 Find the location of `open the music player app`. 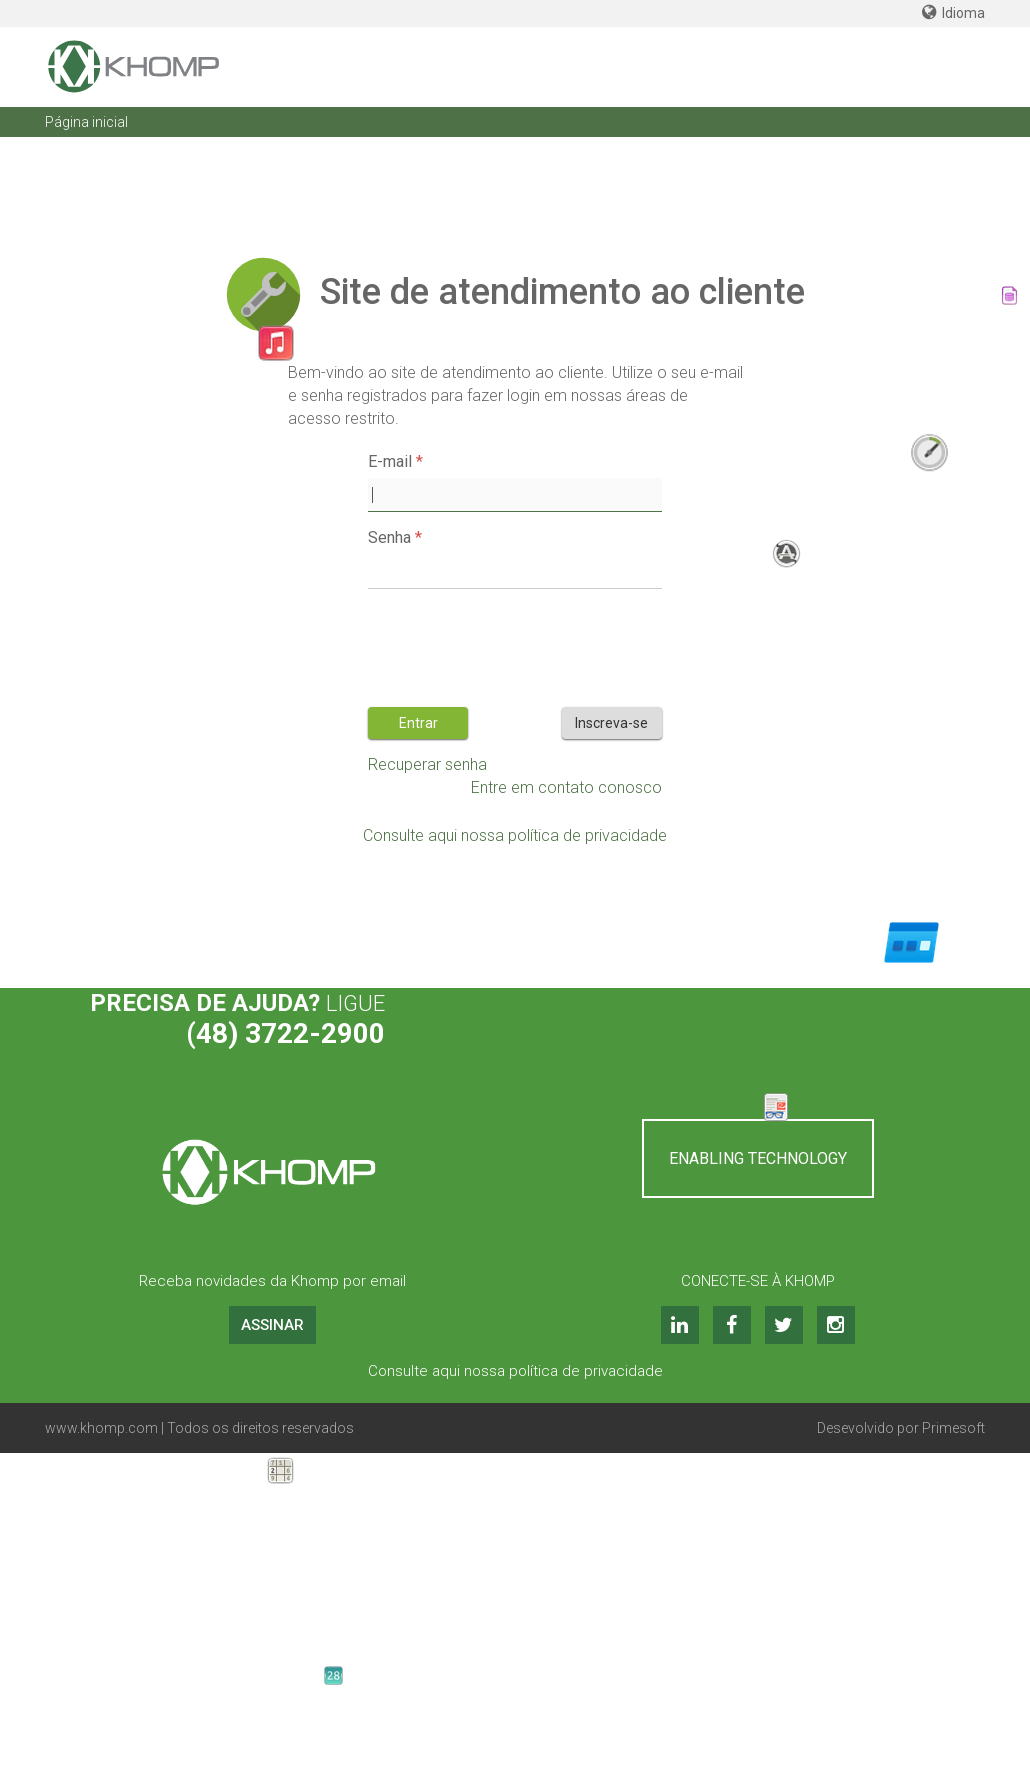

open the music player app is located at coordinates (276, 343).